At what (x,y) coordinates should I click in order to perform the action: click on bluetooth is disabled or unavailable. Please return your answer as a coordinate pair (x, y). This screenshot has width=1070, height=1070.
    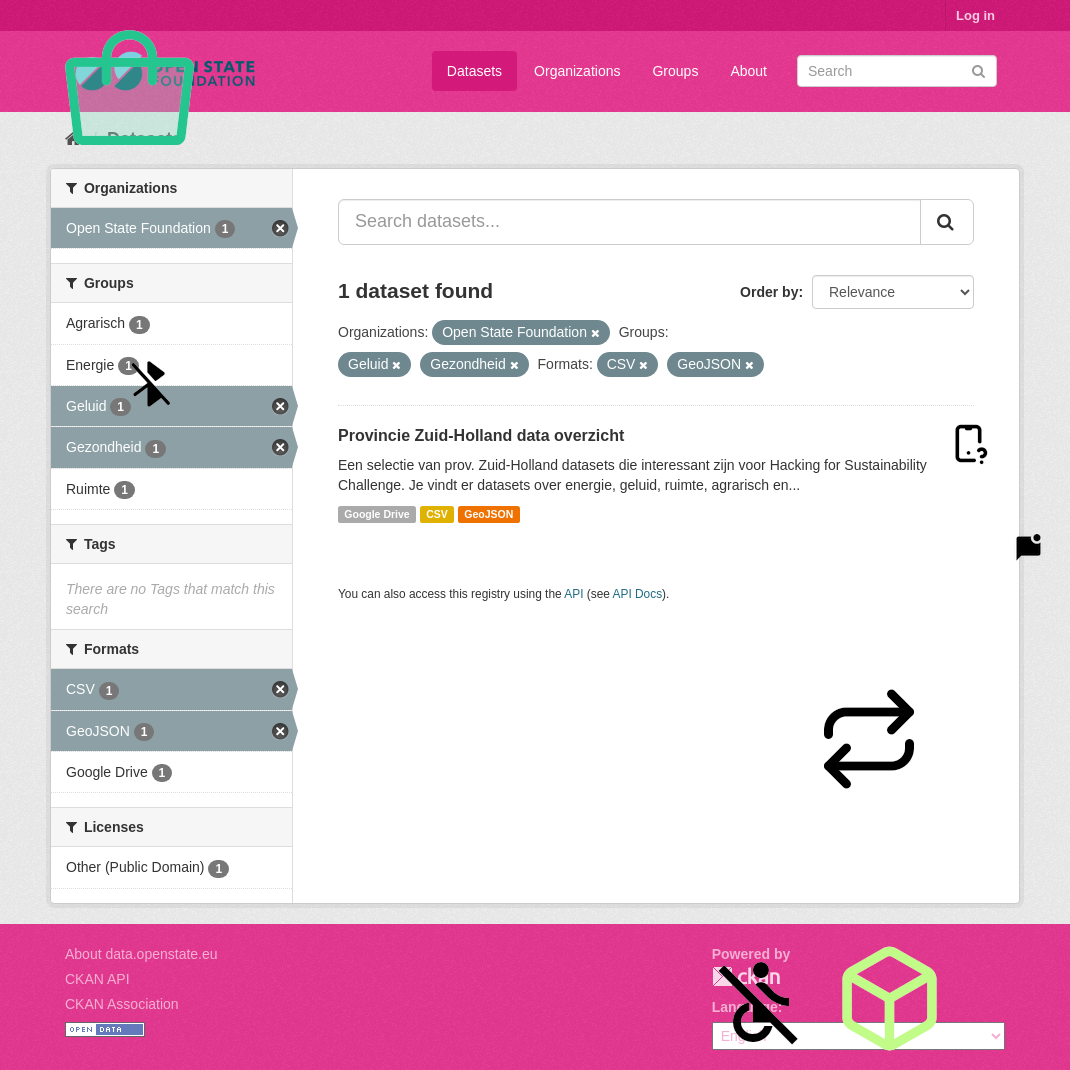
    Looking at the image, I should click on (149, 384).